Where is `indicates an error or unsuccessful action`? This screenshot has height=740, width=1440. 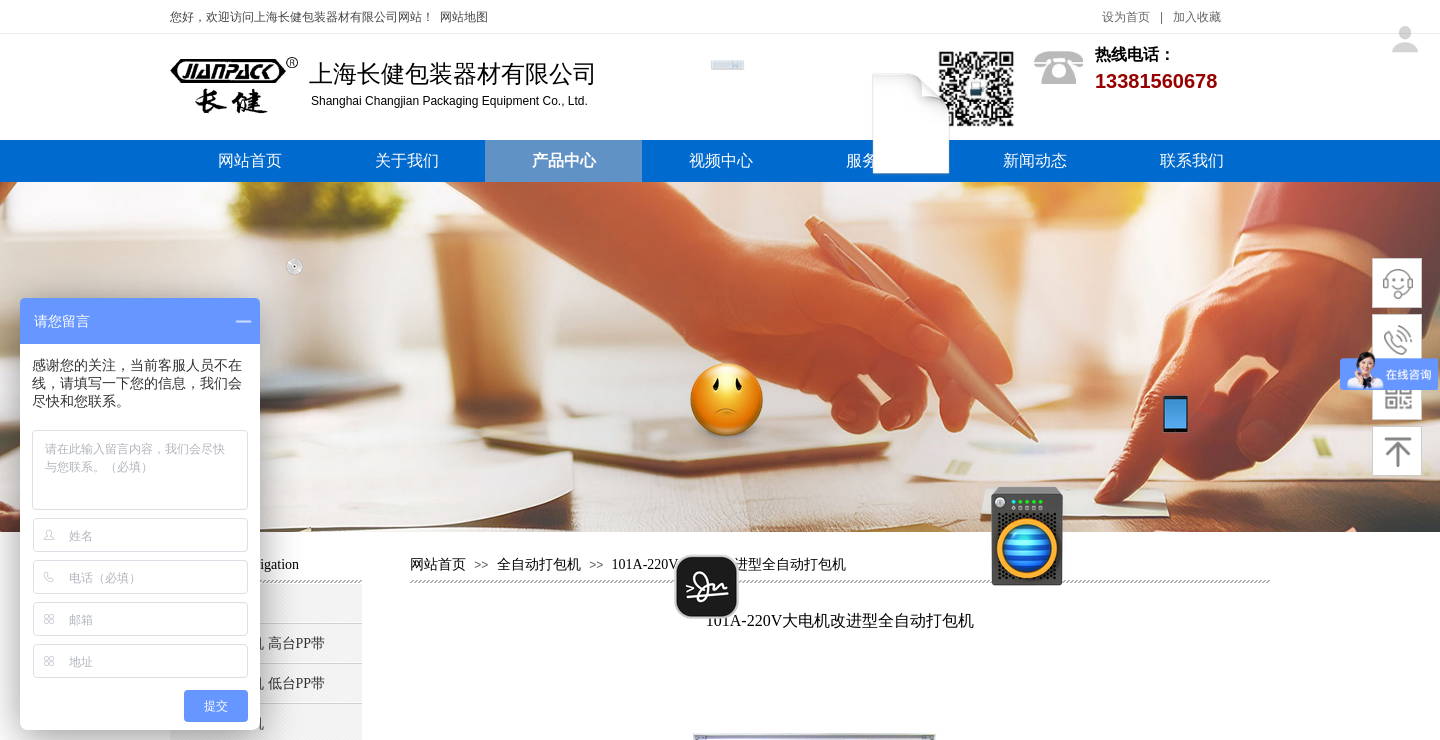 indicates an error or unsuccessful action is located at coordinates (727, 403).